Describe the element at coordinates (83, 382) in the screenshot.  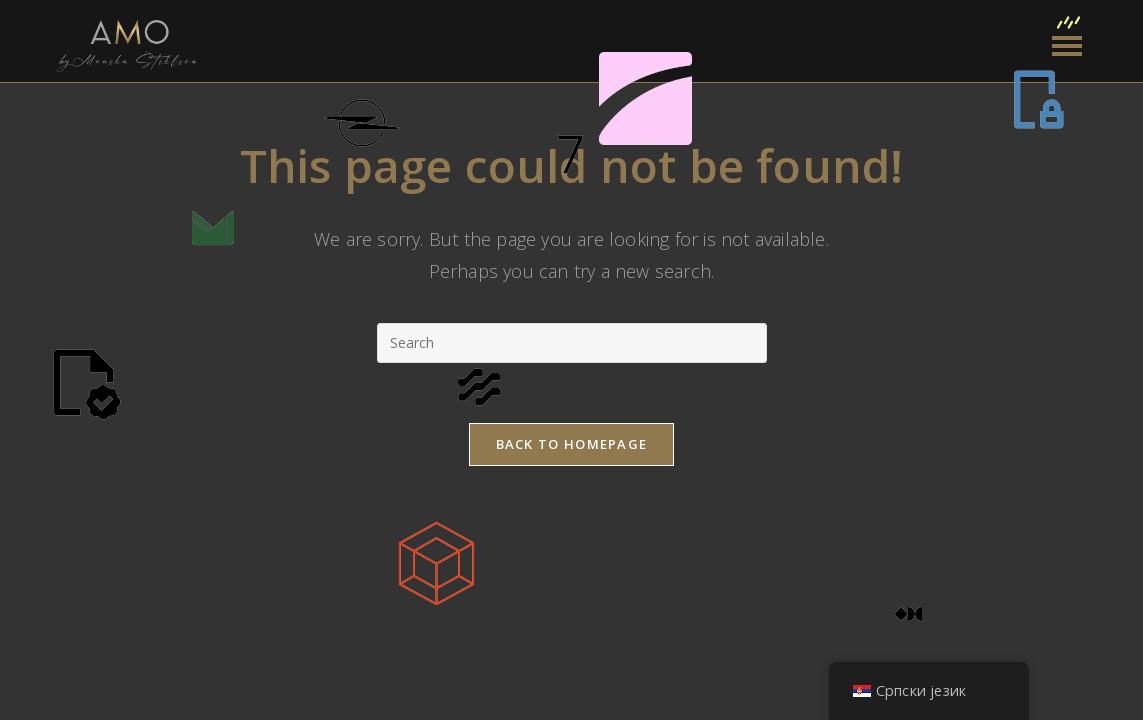
I see `view verified contract document` at that location.